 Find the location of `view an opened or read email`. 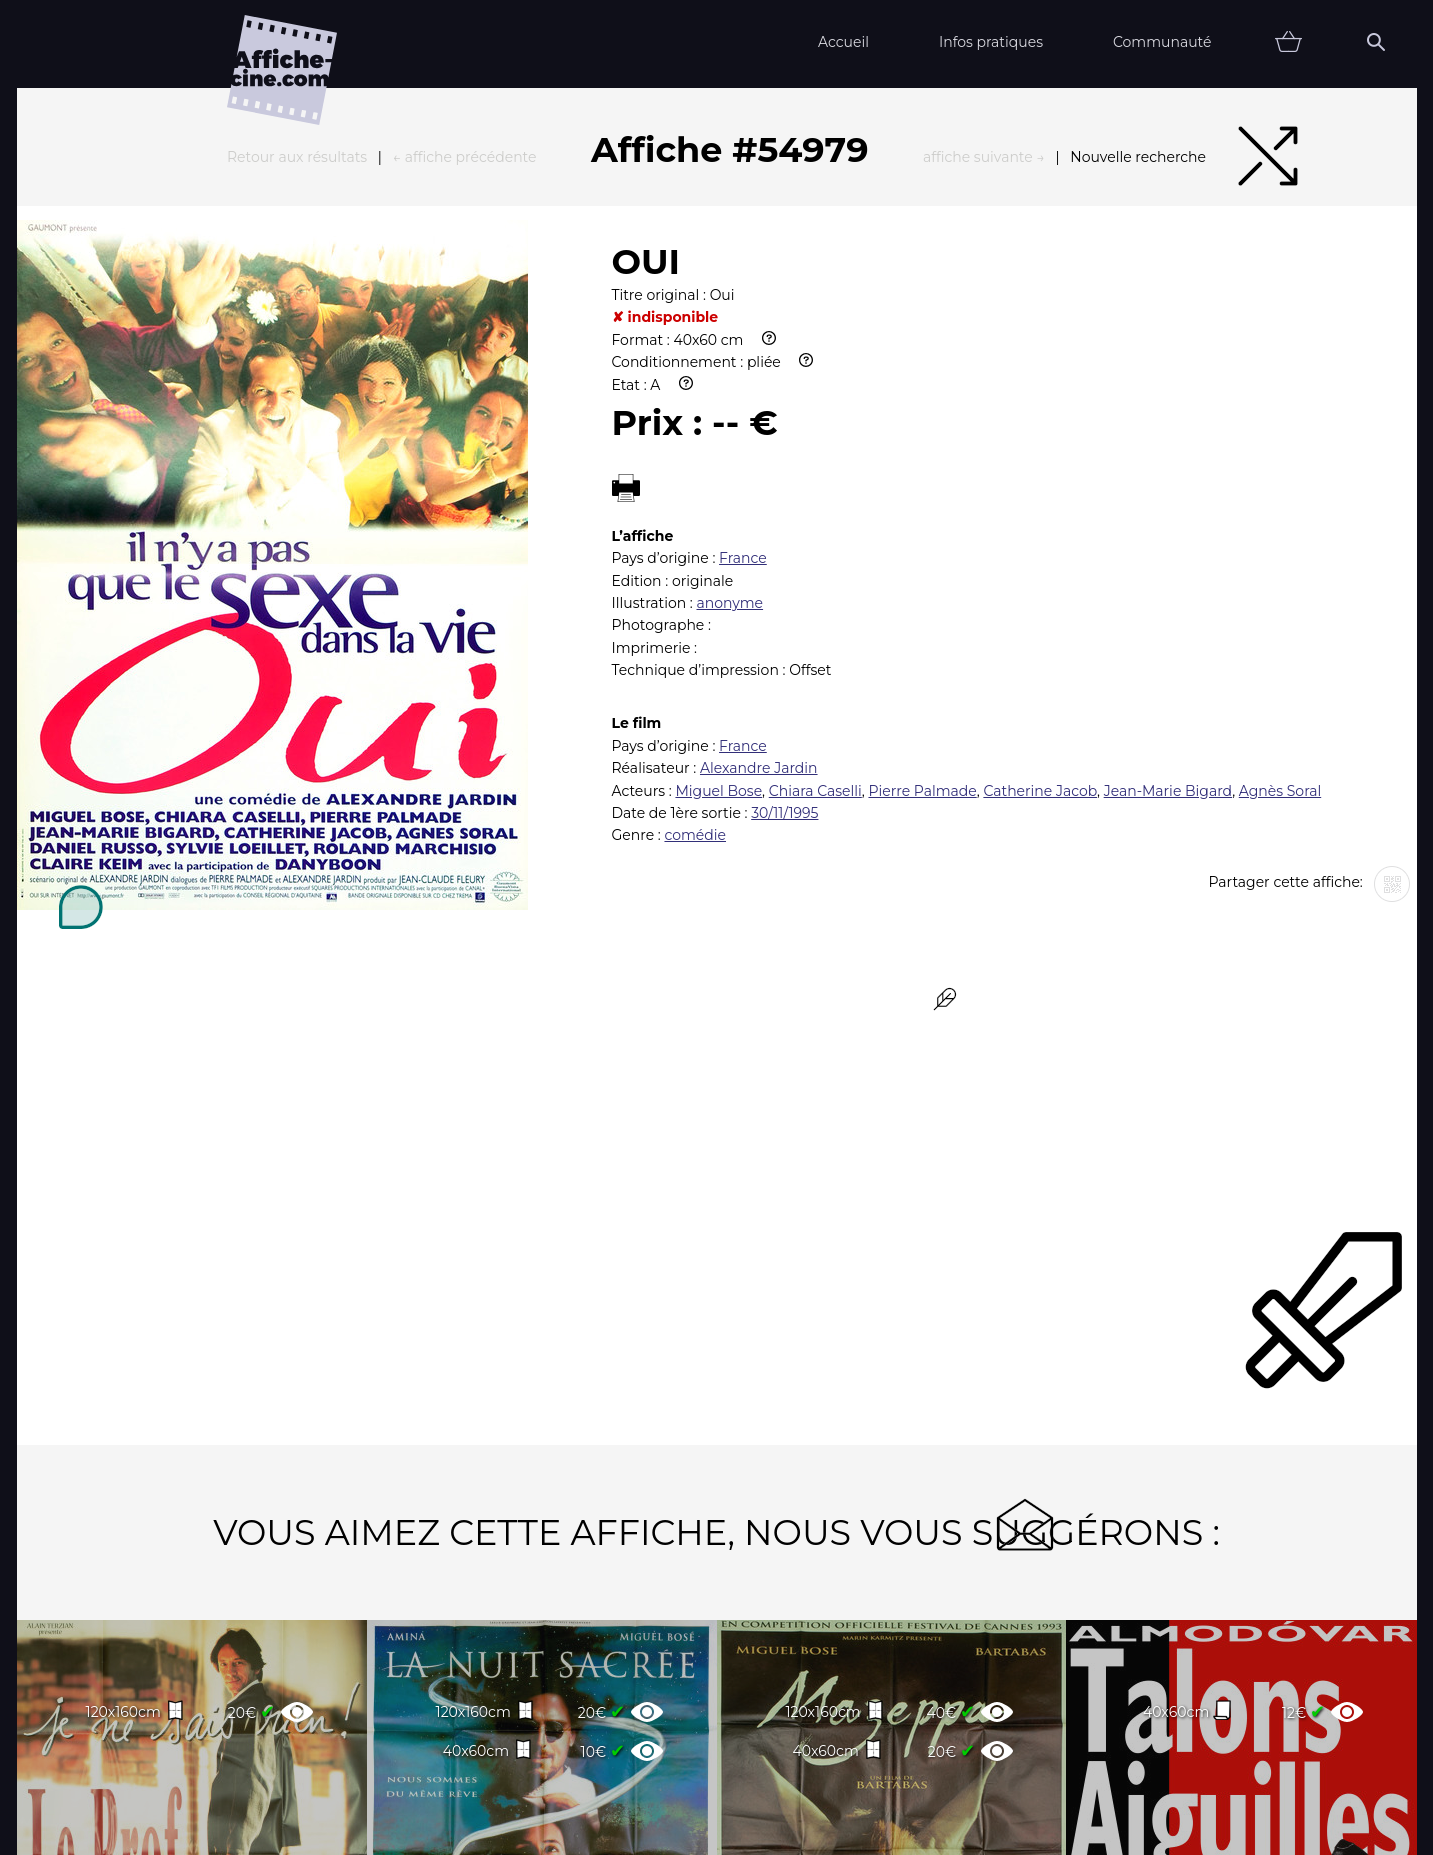

view an opened or read email is located at coordinates (1025, 1527).